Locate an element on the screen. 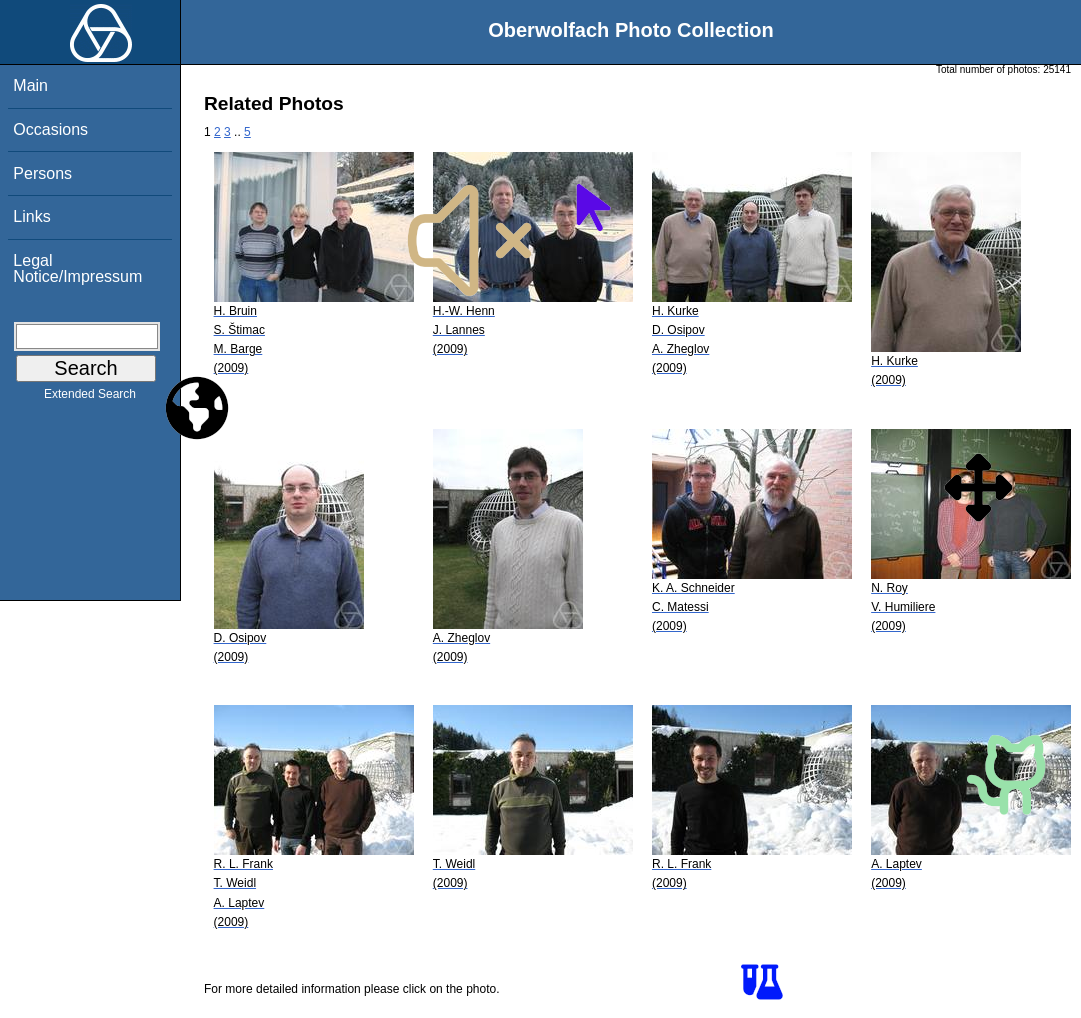 The width and height of the screenshot is (1081, 1018). cursor or pointer indicator is located at coordinates (591, 207).